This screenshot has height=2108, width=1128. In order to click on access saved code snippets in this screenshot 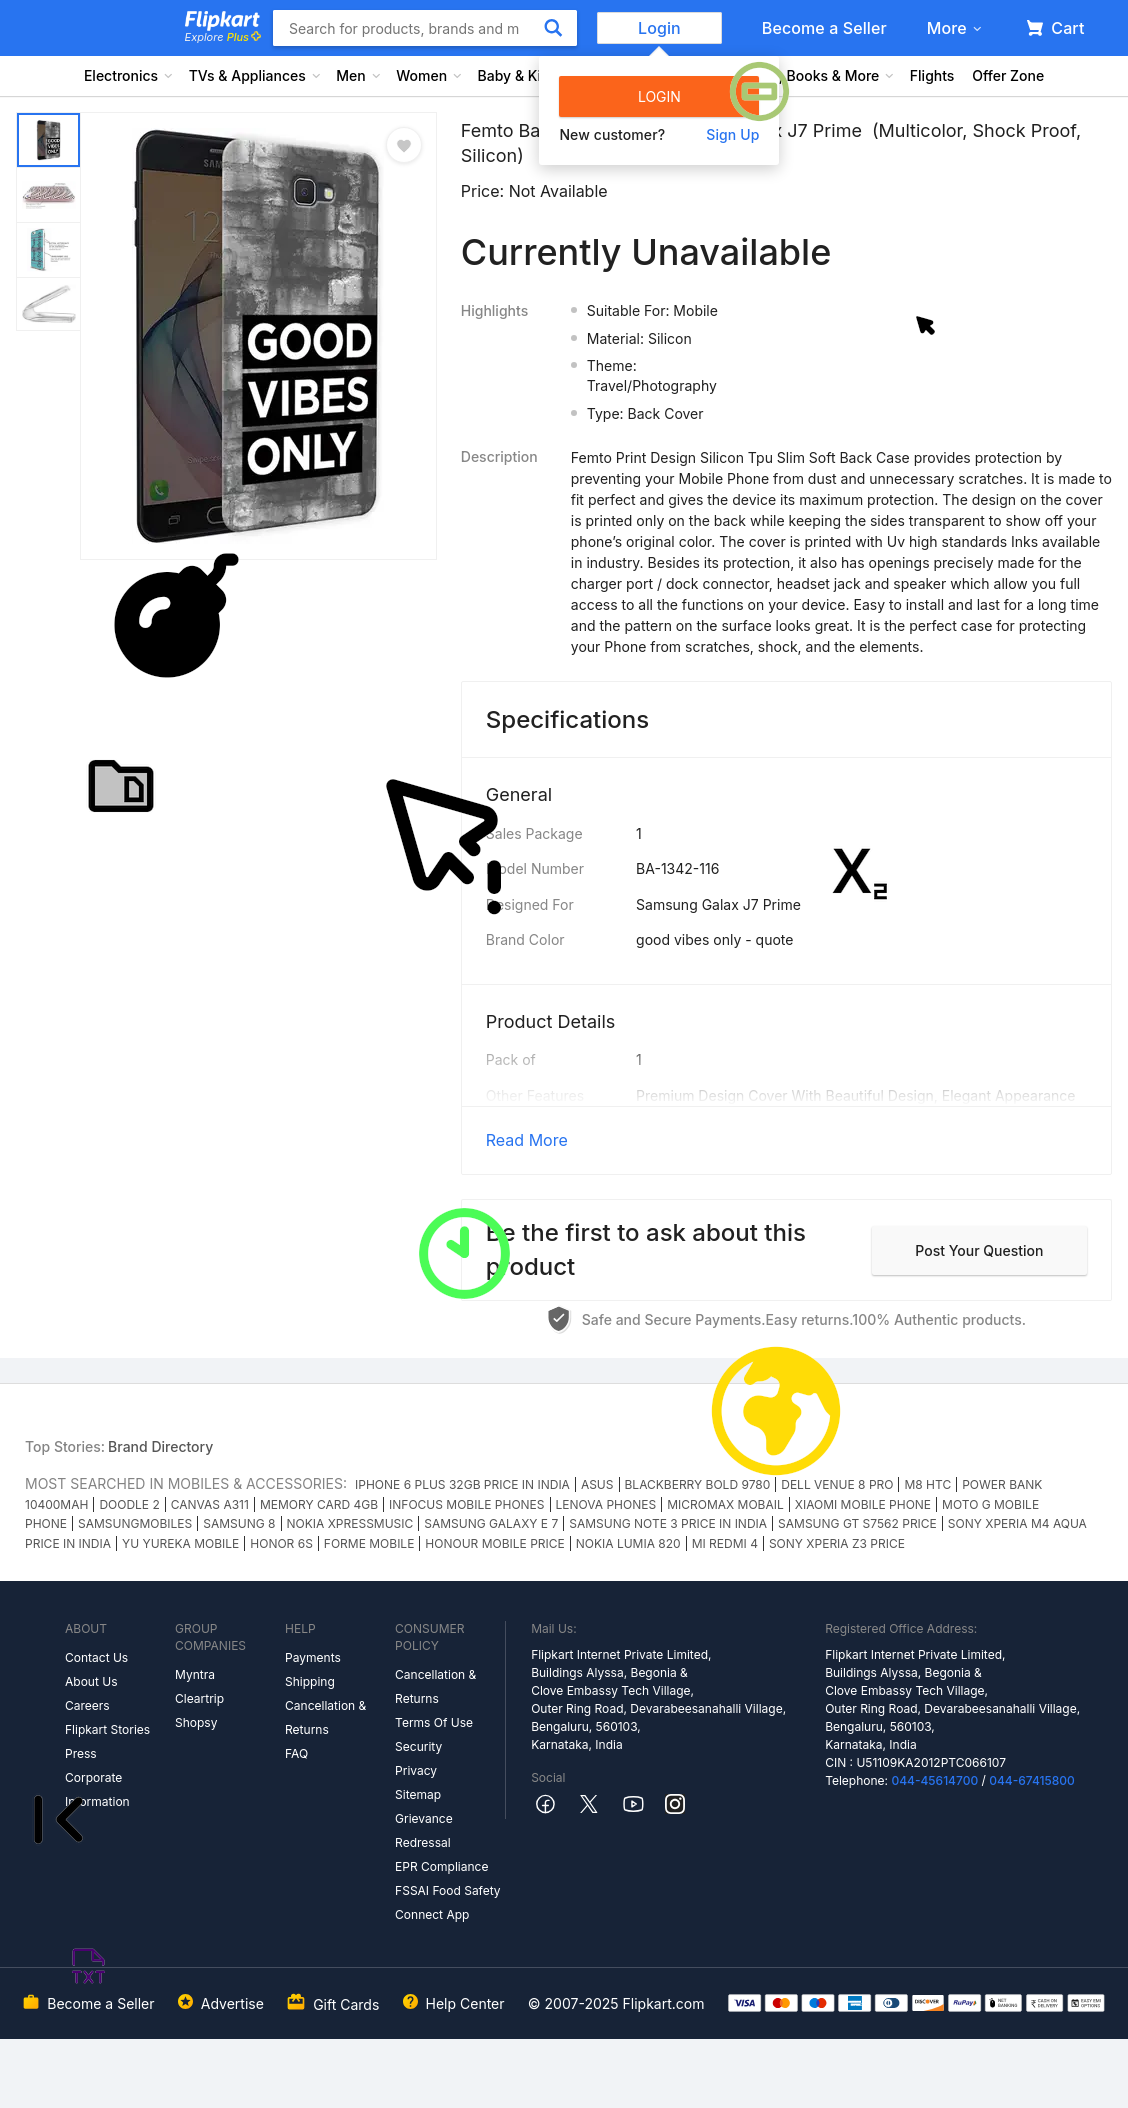, I will do `click(121, 786)`.